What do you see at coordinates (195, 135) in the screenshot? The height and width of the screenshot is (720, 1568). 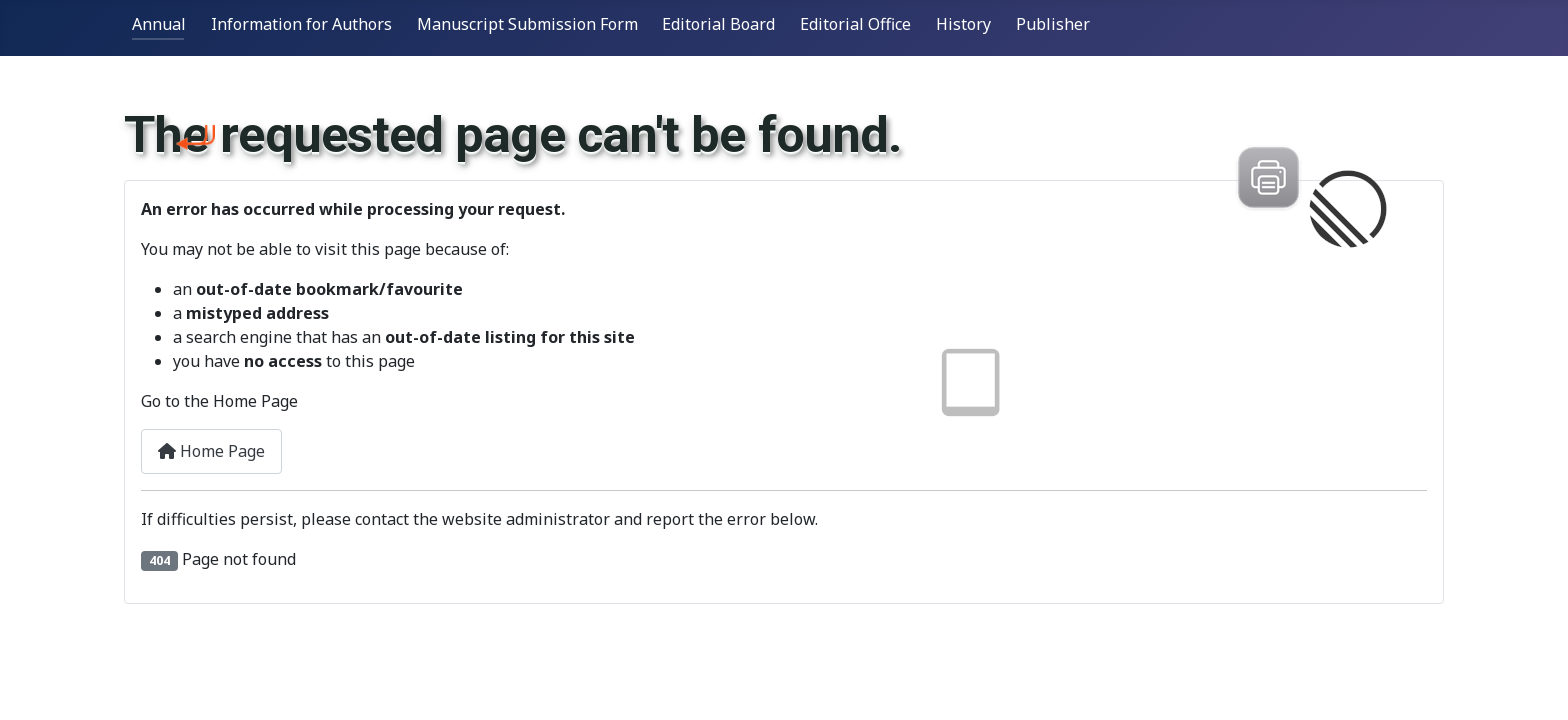 I see `reply to all recipients in an email thread` at bounding box center [195, 135].